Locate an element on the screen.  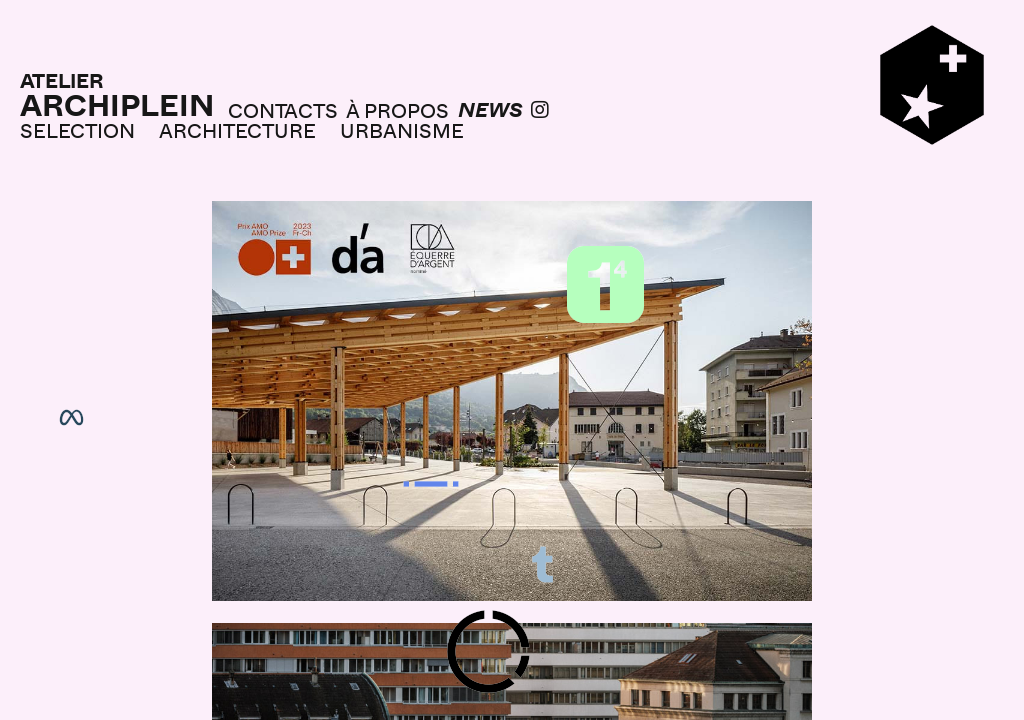
insert a horizontal divider line is located at coordinates (431, 484).